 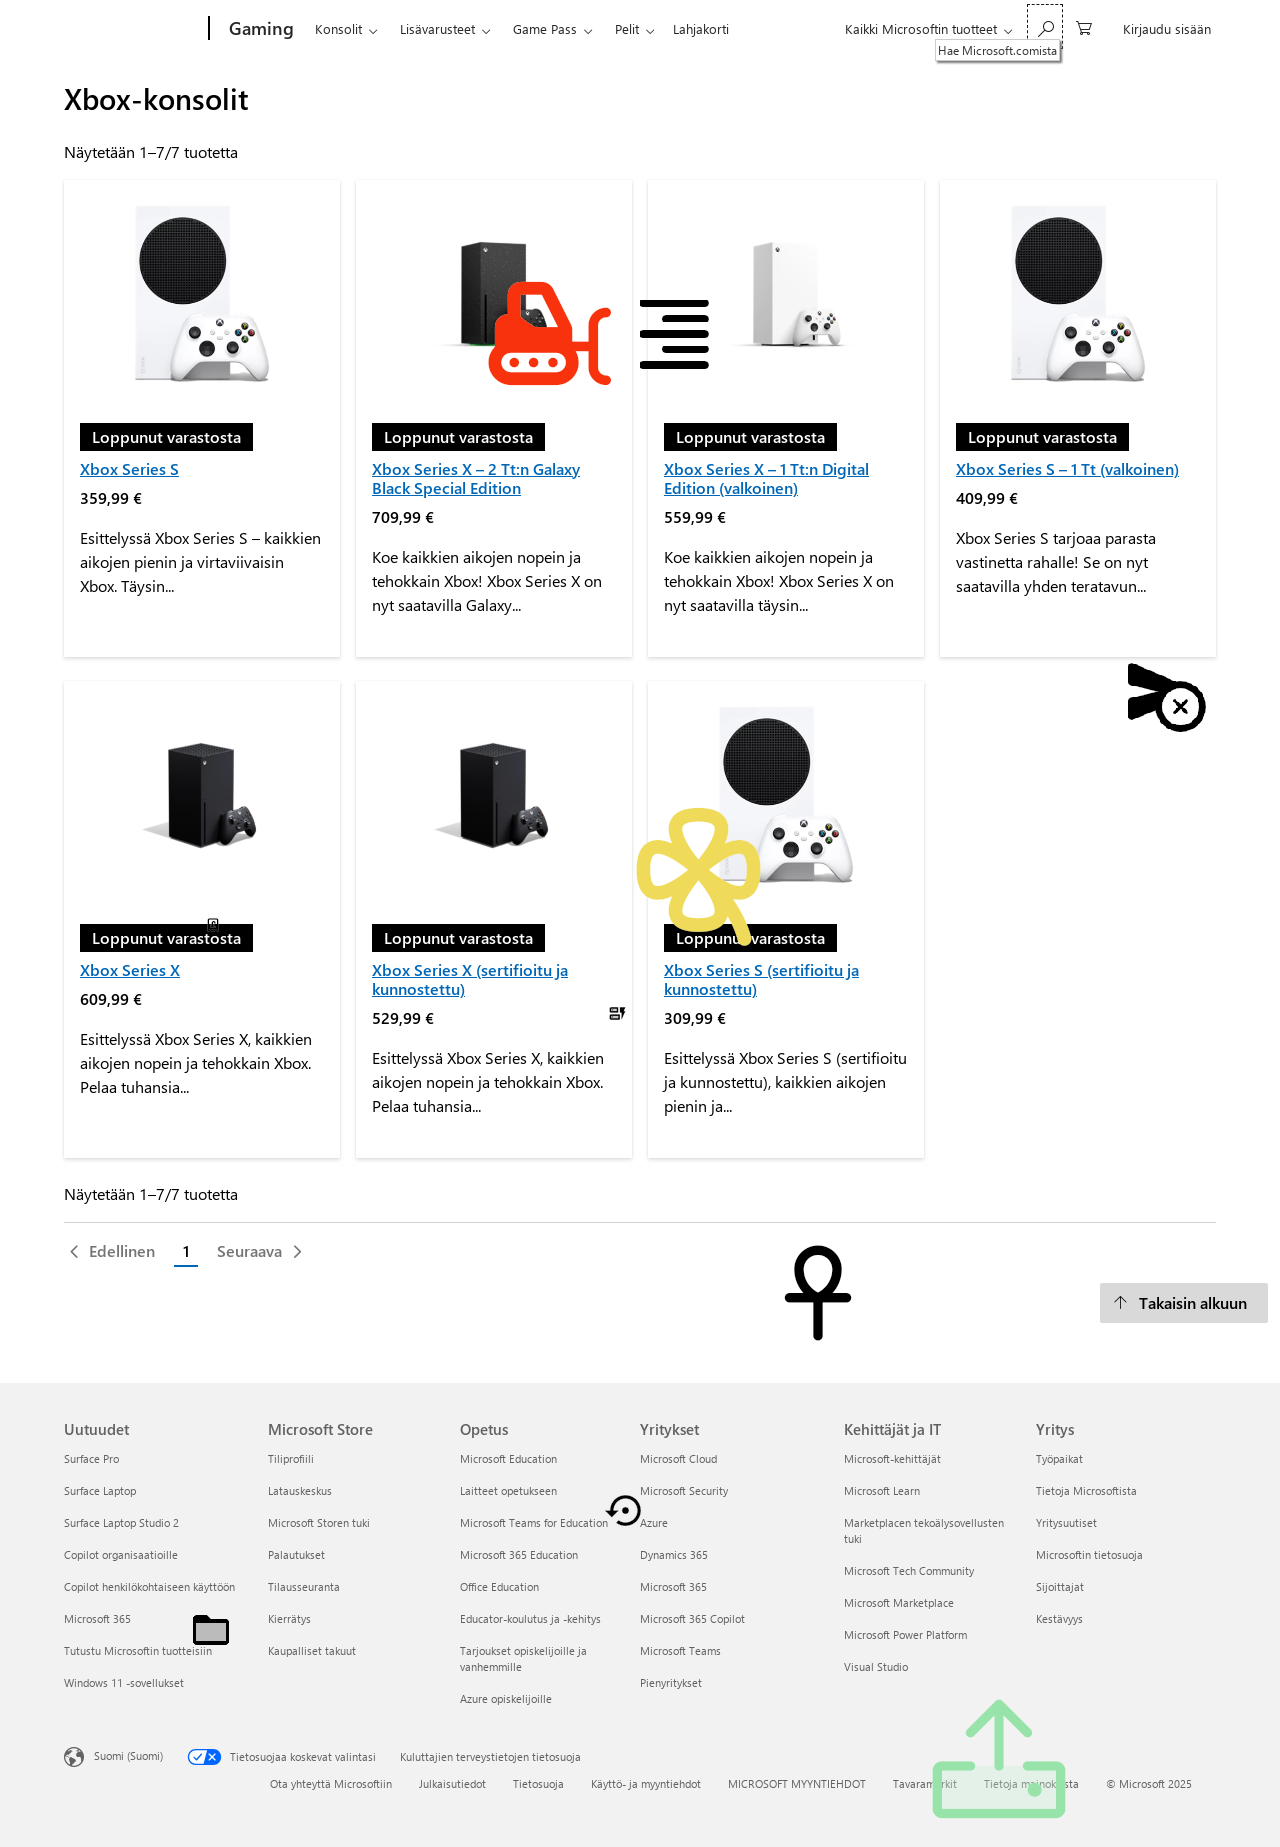 I want to click on restore settings to a previous backup, so click(x=625, y=1510).